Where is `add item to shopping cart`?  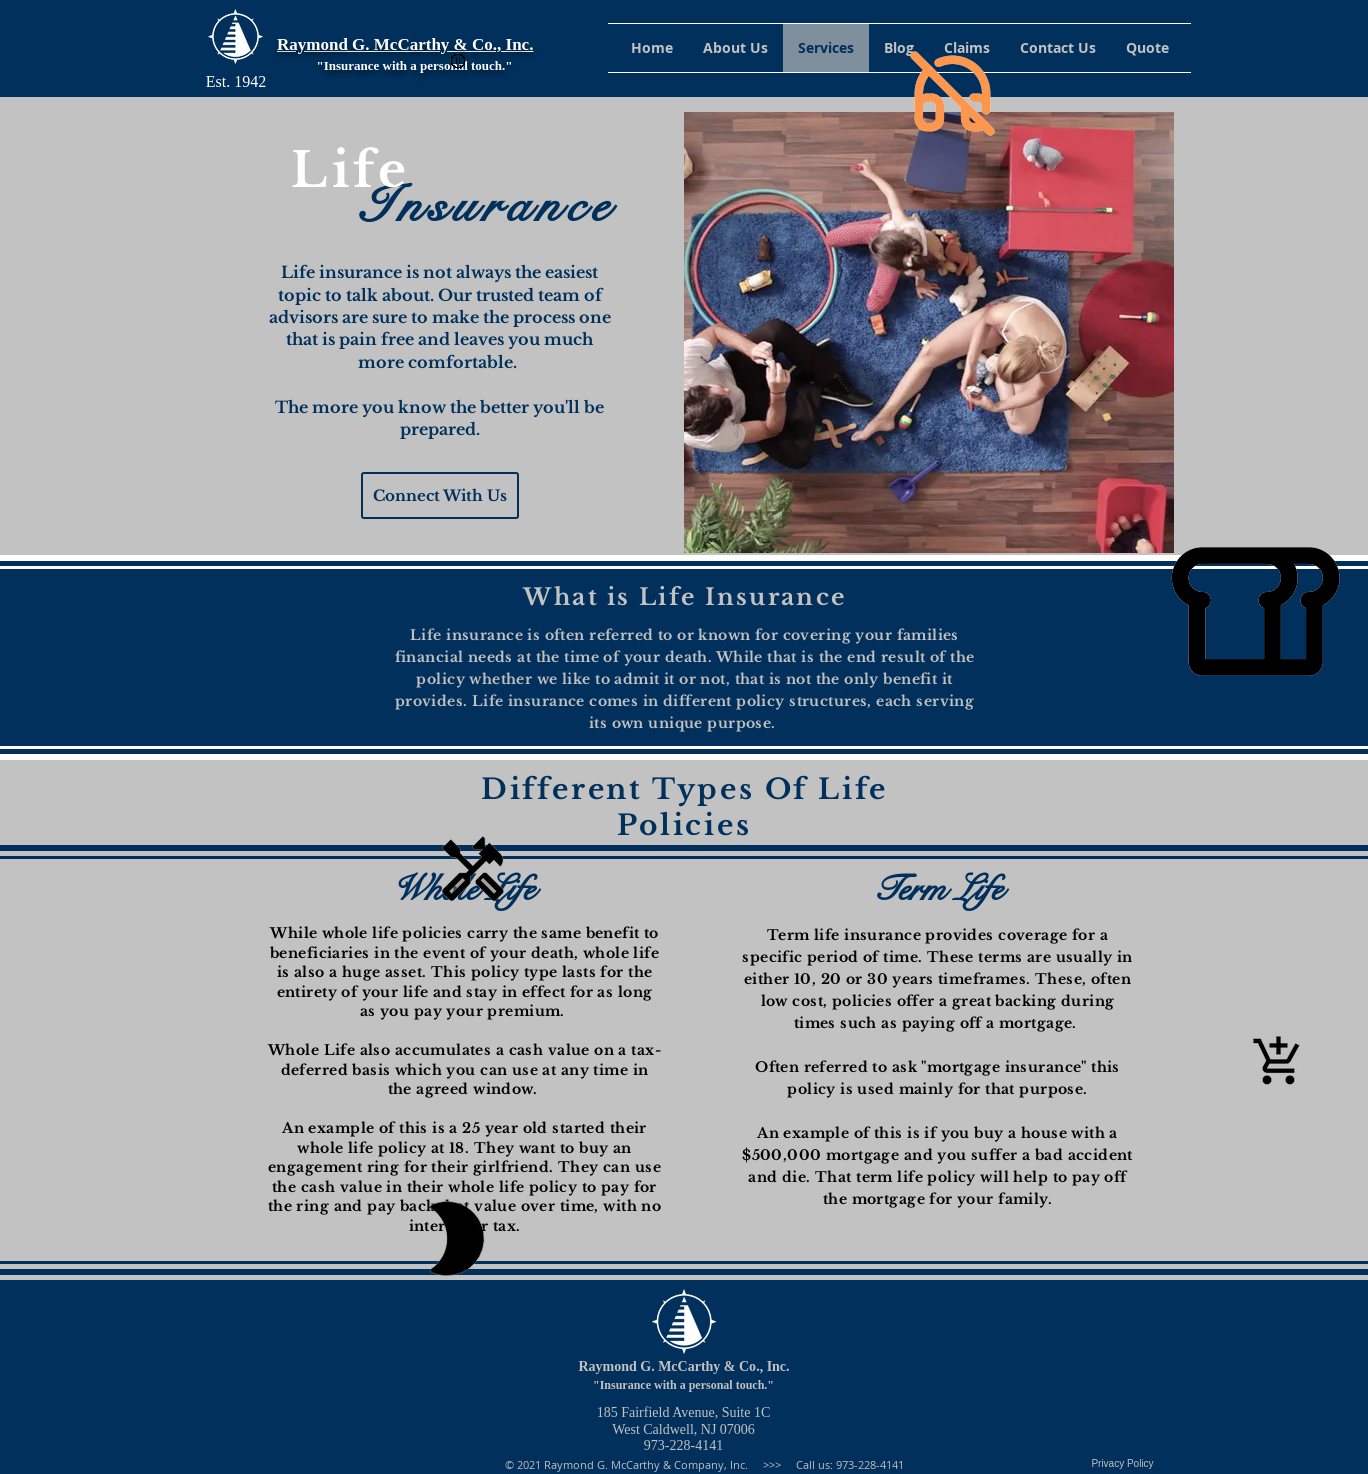 add item to shopping cart is located at coordinates (1278, 1061).